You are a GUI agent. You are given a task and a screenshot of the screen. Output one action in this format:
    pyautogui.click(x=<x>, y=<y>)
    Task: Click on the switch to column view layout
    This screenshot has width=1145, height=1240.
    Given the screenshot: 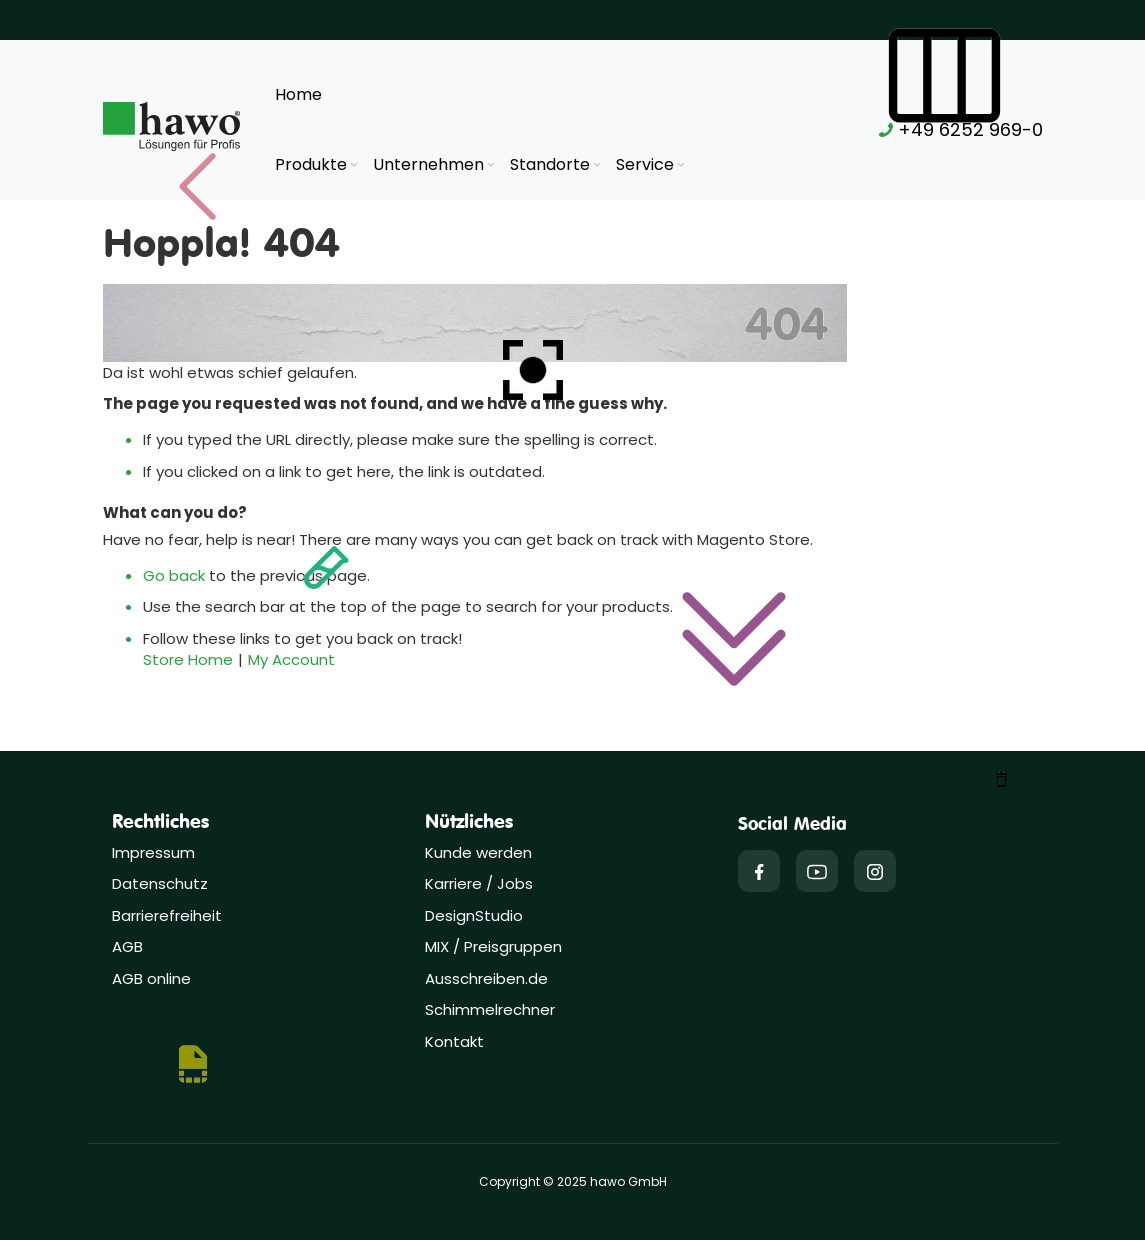 What is the action you would take?
    pyautogui.click(x=944, y=75)
    